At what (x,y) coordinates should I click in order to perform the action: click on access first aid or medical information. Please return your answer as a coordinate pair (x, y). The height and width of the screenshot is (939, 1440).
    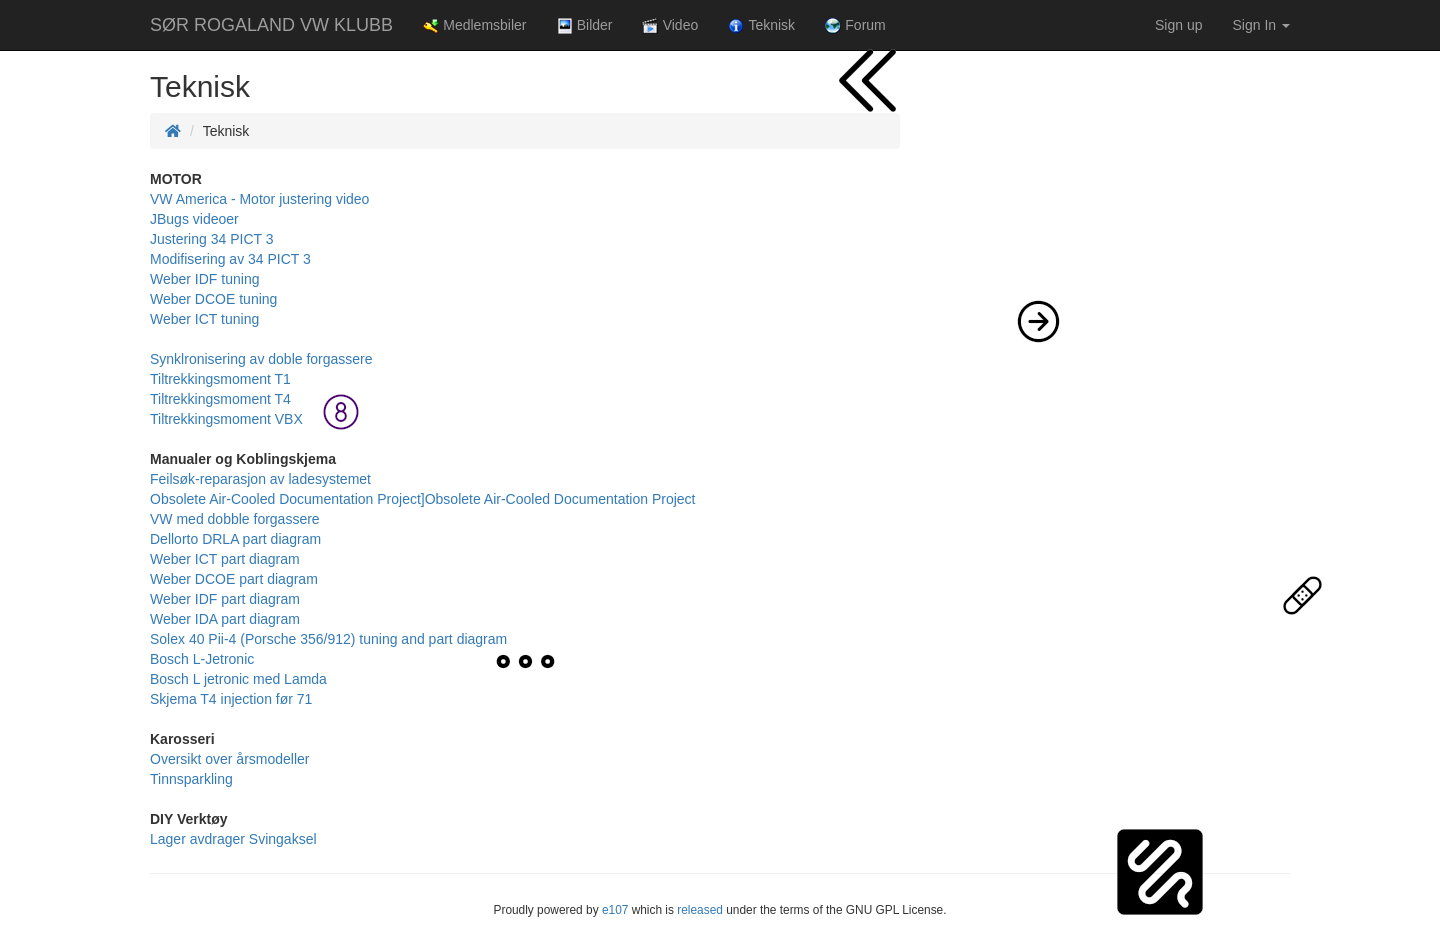
    Looking at the image, I should click on (1302, 595).